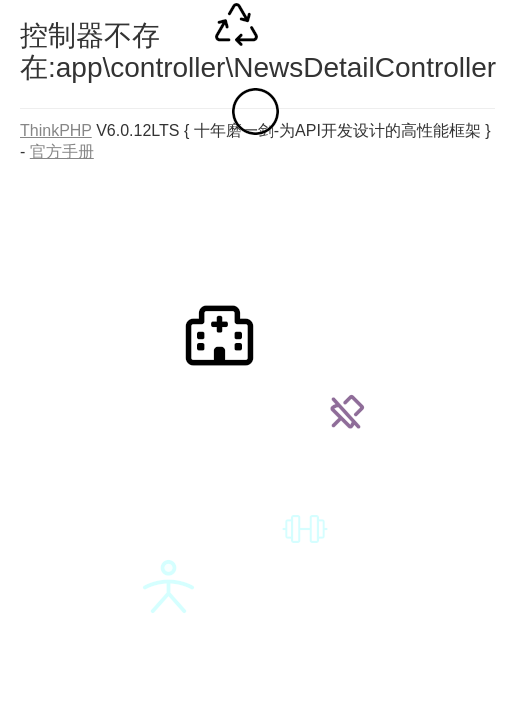 This screenshot has height=720, width=515. I want to click on view user profile, so click(168, 587).